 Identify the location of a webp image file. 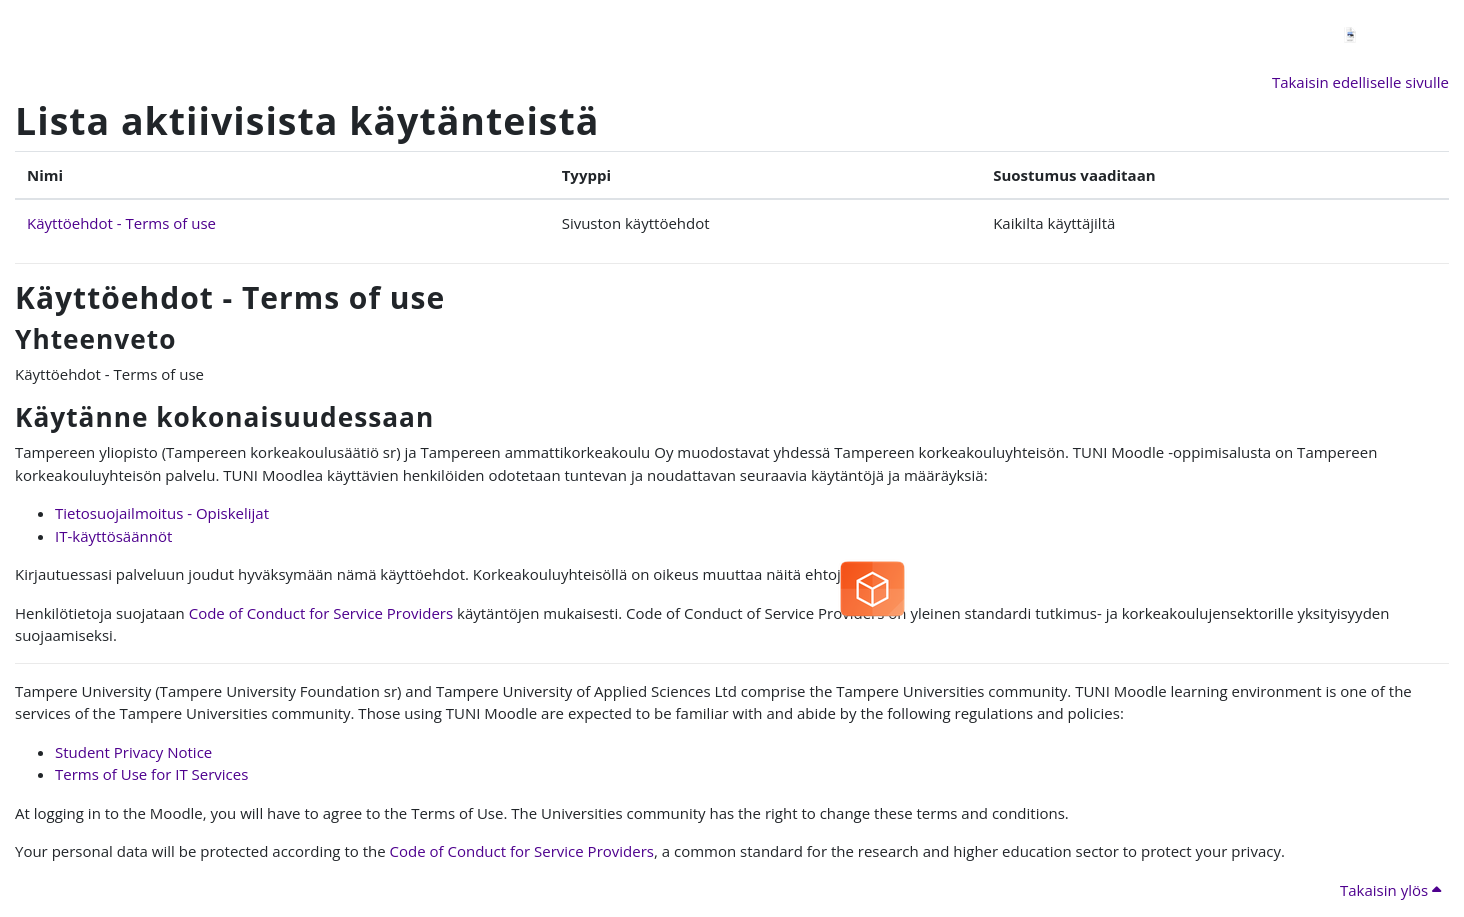
(1350, 35).